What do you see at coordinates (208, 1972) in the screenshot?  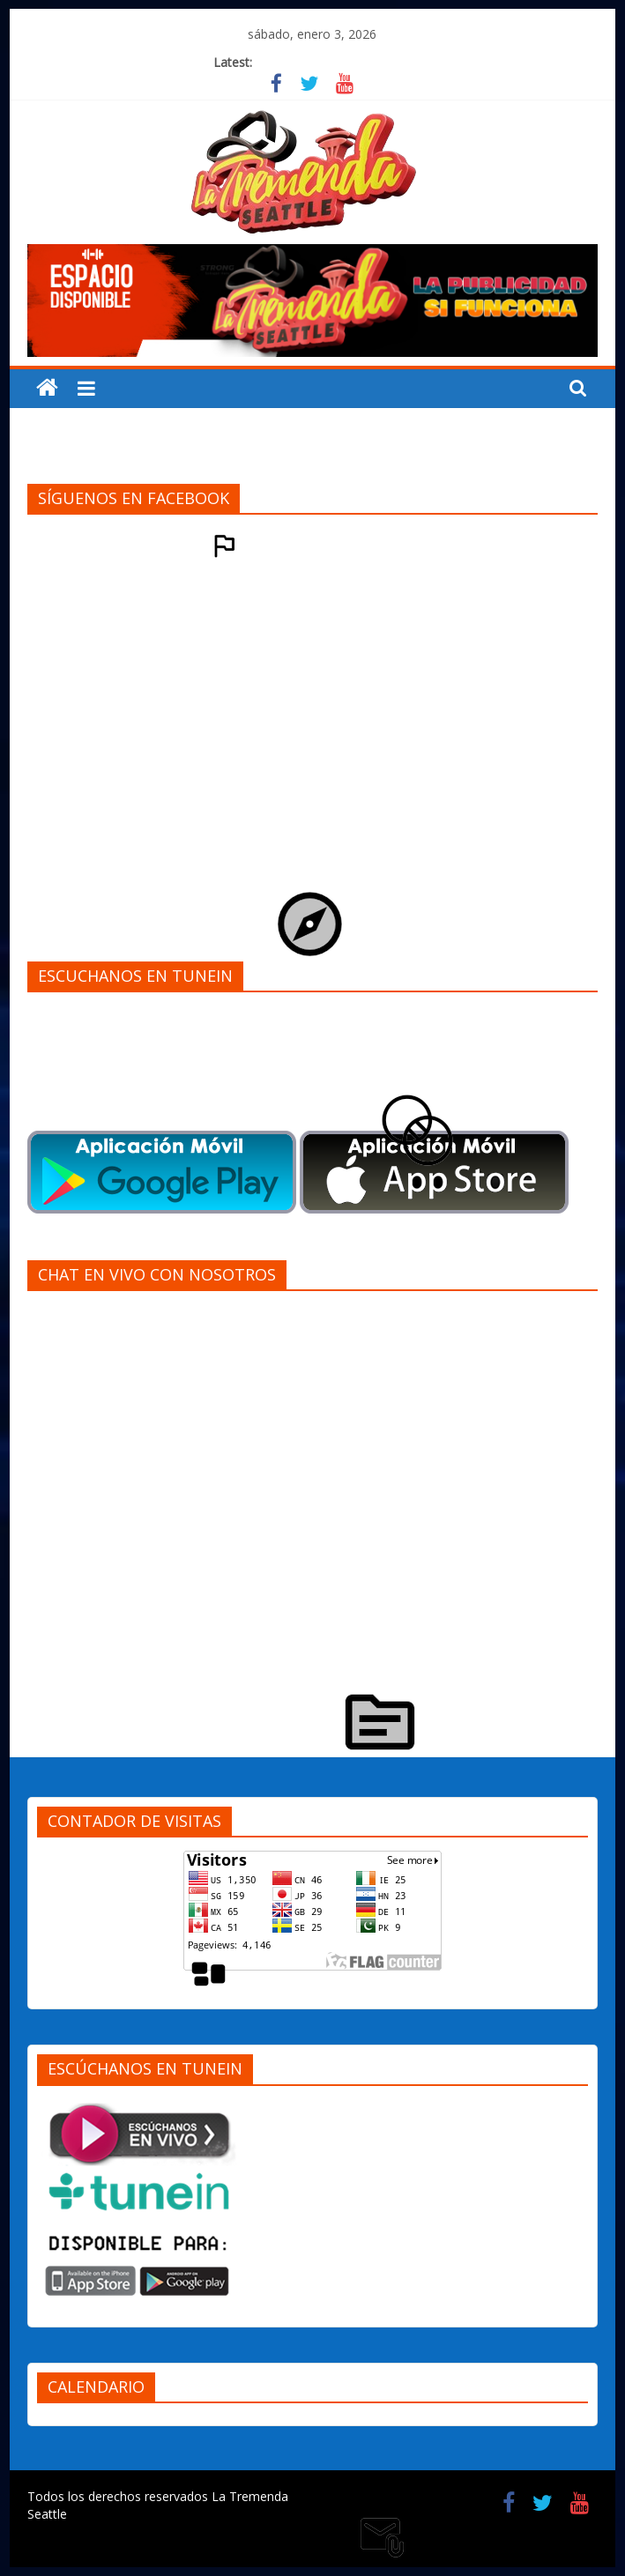 I see `view grouped elements or components` at bounding box center [208, 1972].